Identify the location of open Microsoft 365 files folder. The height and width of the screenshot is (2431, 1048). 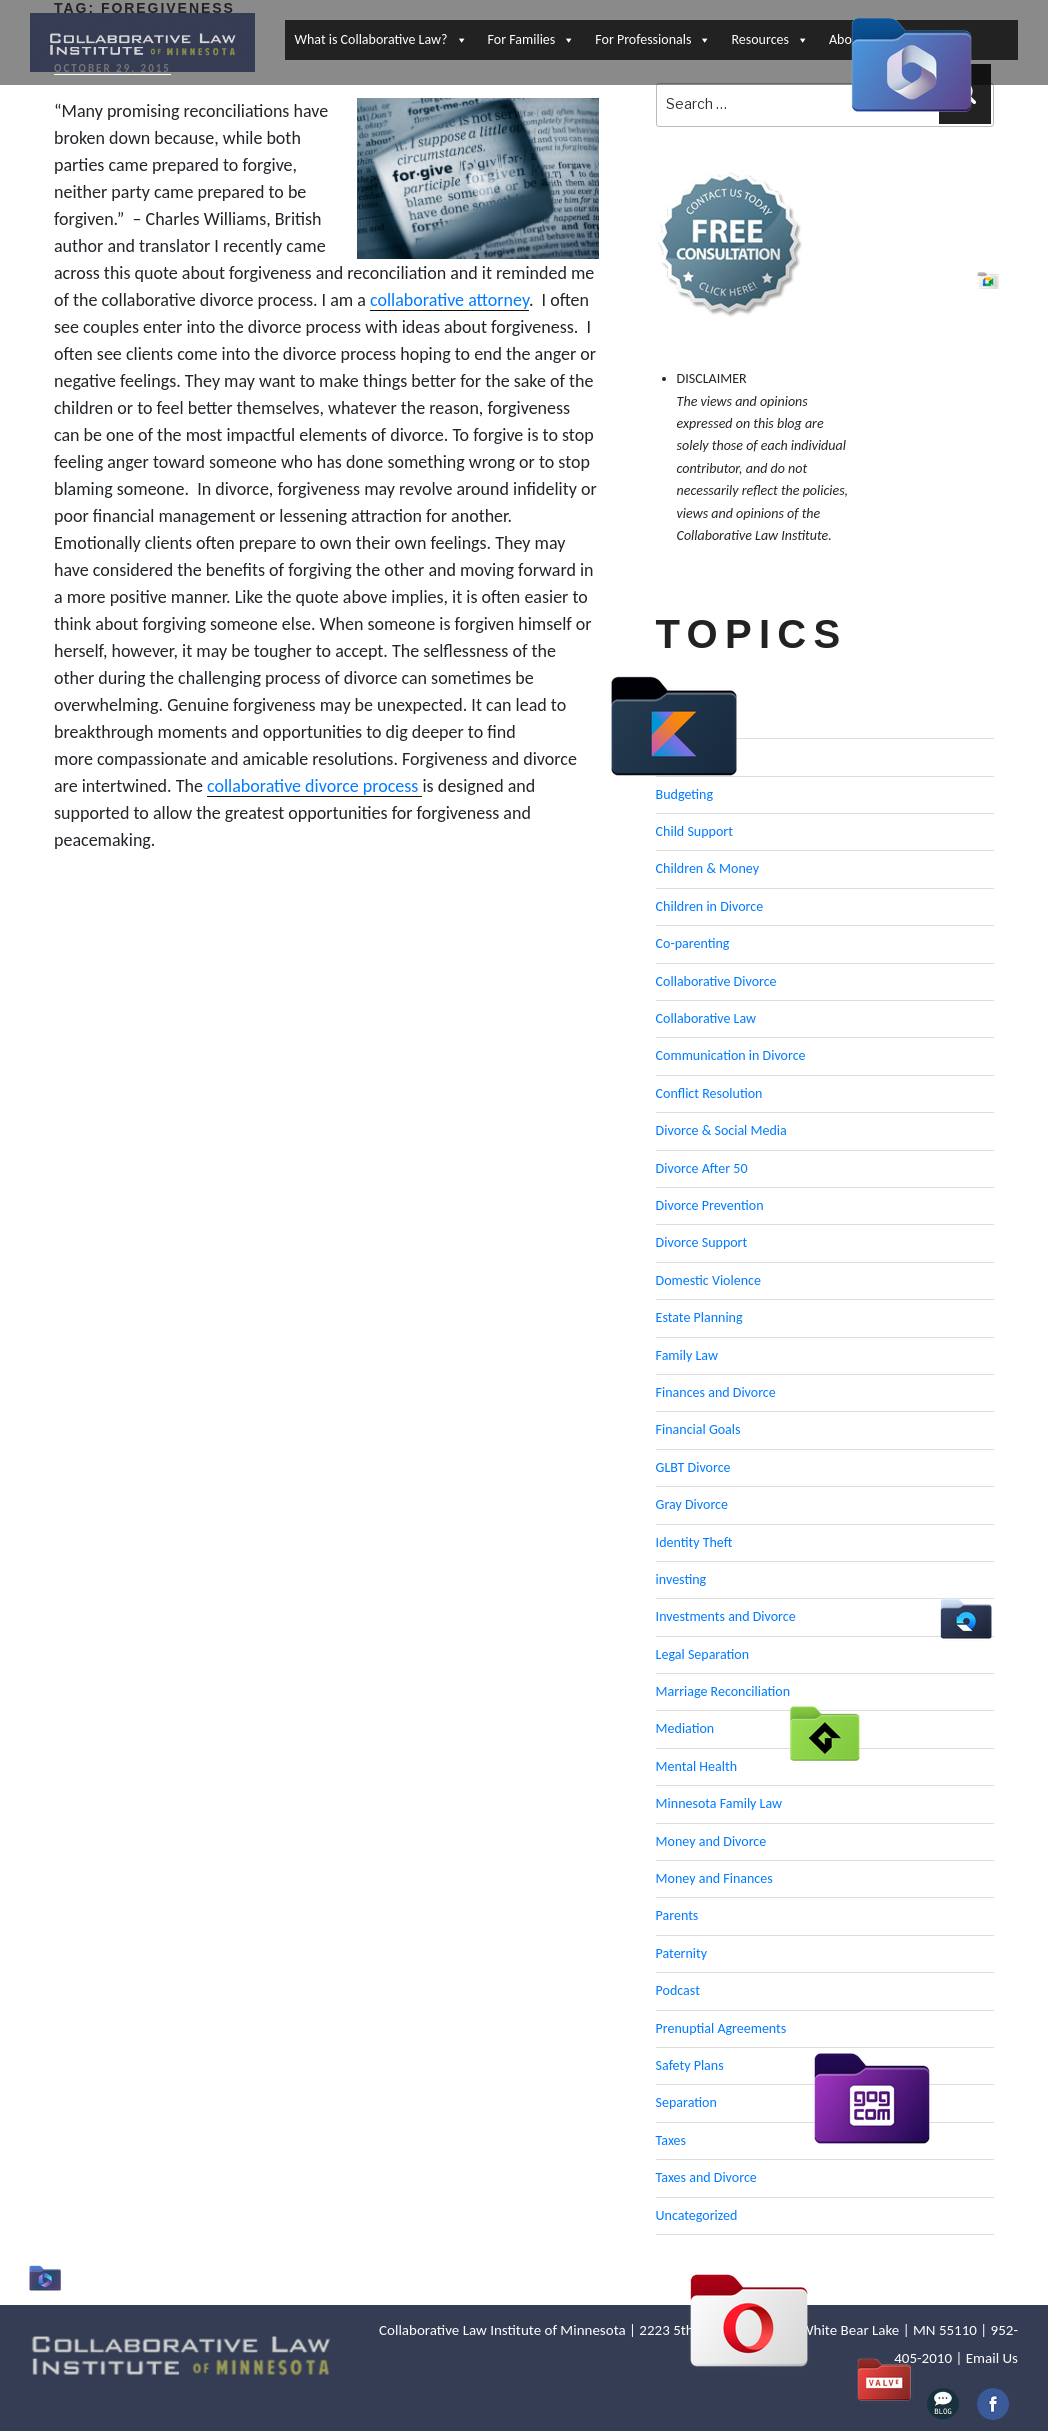
(911, 68).